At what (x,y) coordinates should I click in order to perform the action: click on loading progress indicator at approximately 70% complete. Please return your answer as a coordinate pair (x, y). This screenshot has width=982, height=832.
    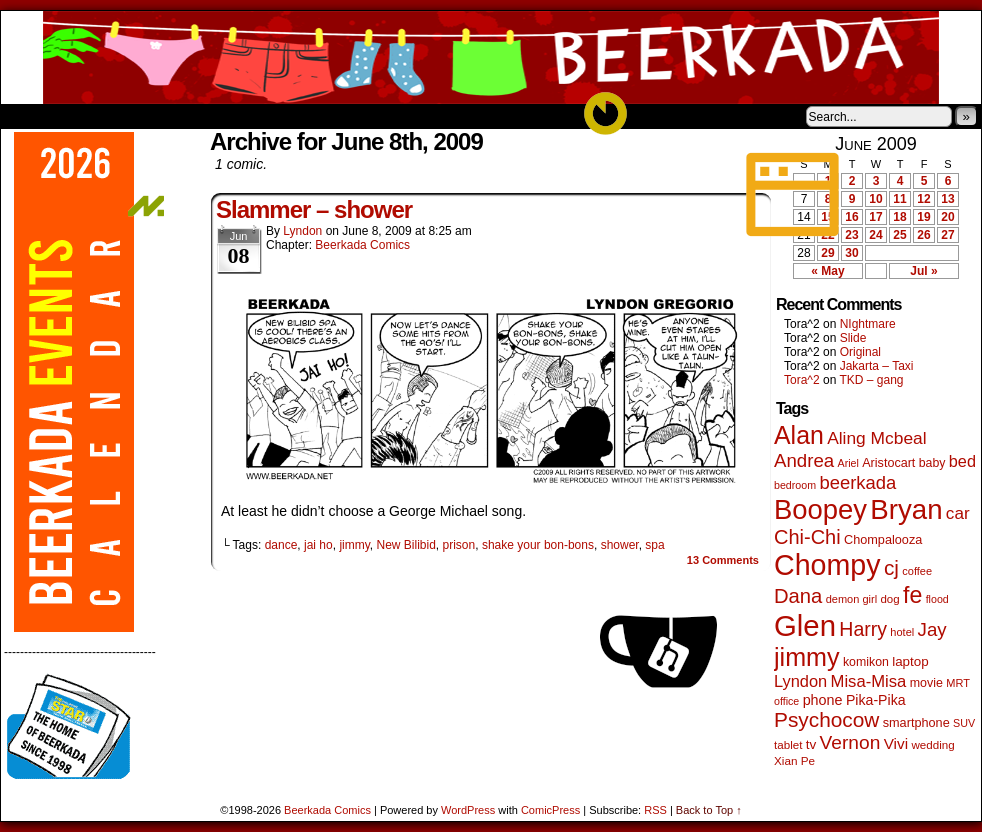
    Looking at the image, I should click on (605, 113).